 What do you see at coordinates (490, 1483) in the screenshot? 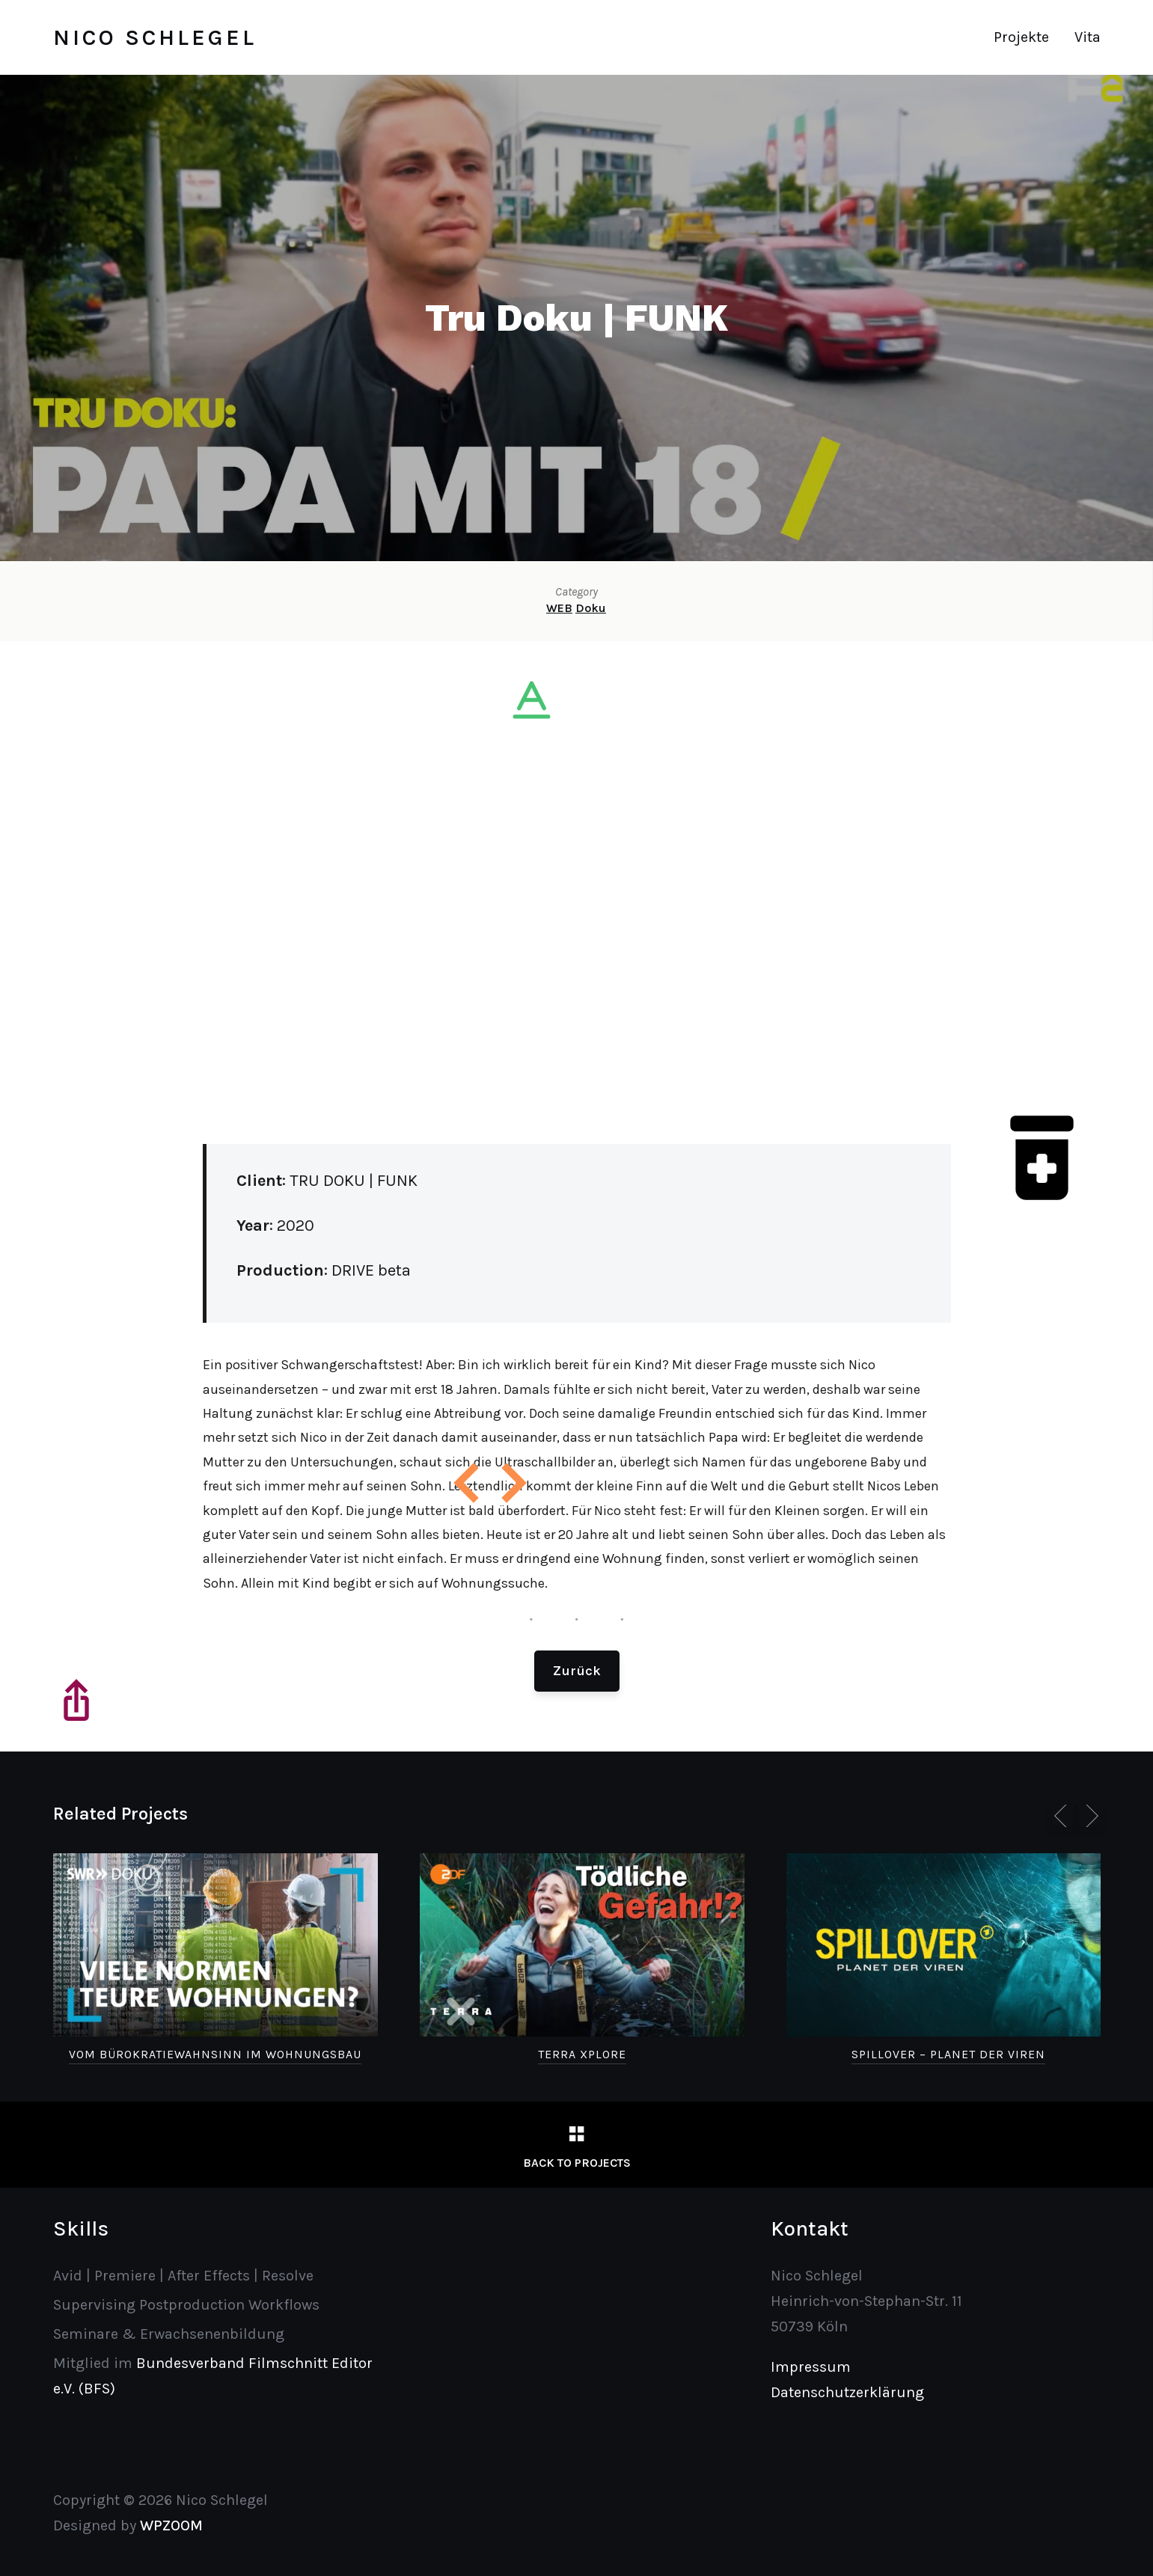
I see `view or edit source code` at bounding box center [490, 1483].